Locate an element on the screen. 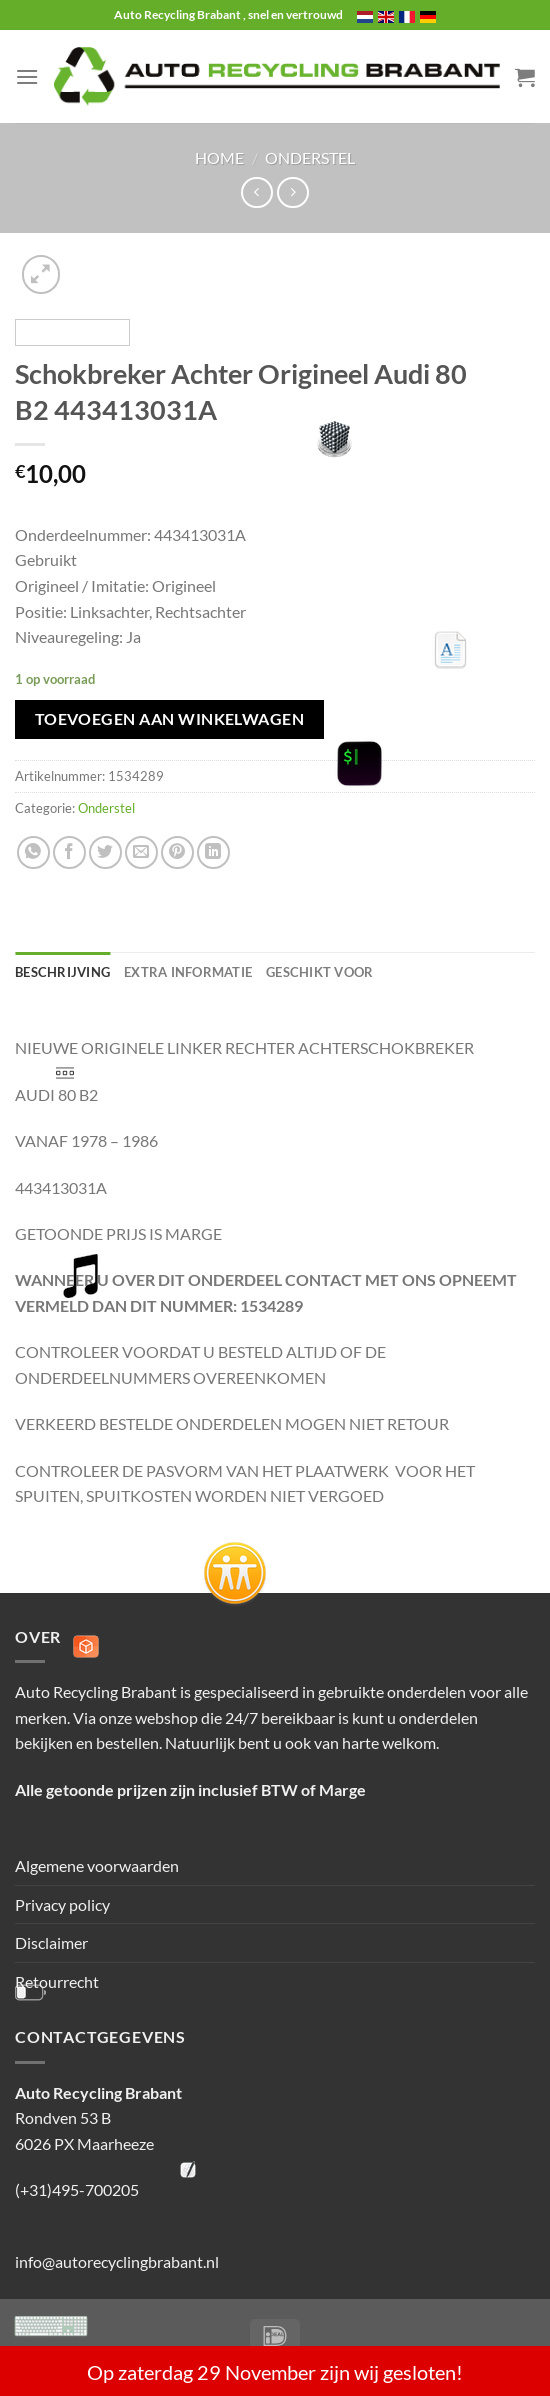 This screenshot has width=550, height=2396. access Xsan storage area network settings is located at coordinates (334, 439).